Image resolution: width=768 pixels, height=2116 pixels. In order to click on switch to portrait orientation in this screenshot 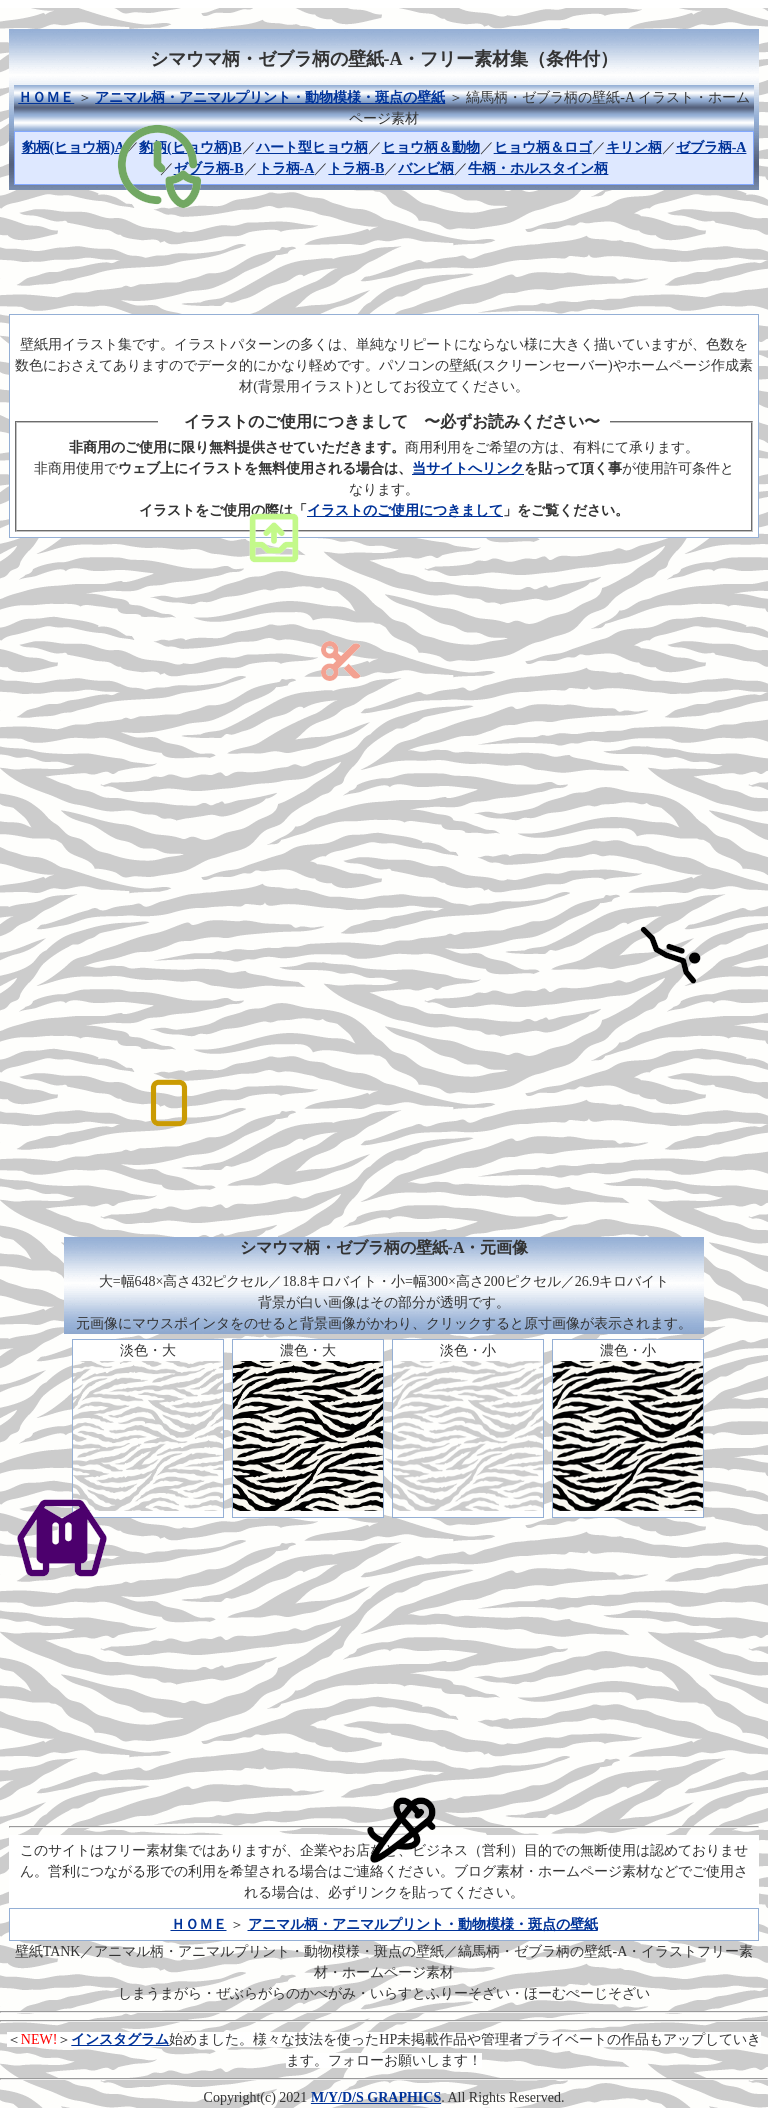, I will do `click(169, 1103)`.